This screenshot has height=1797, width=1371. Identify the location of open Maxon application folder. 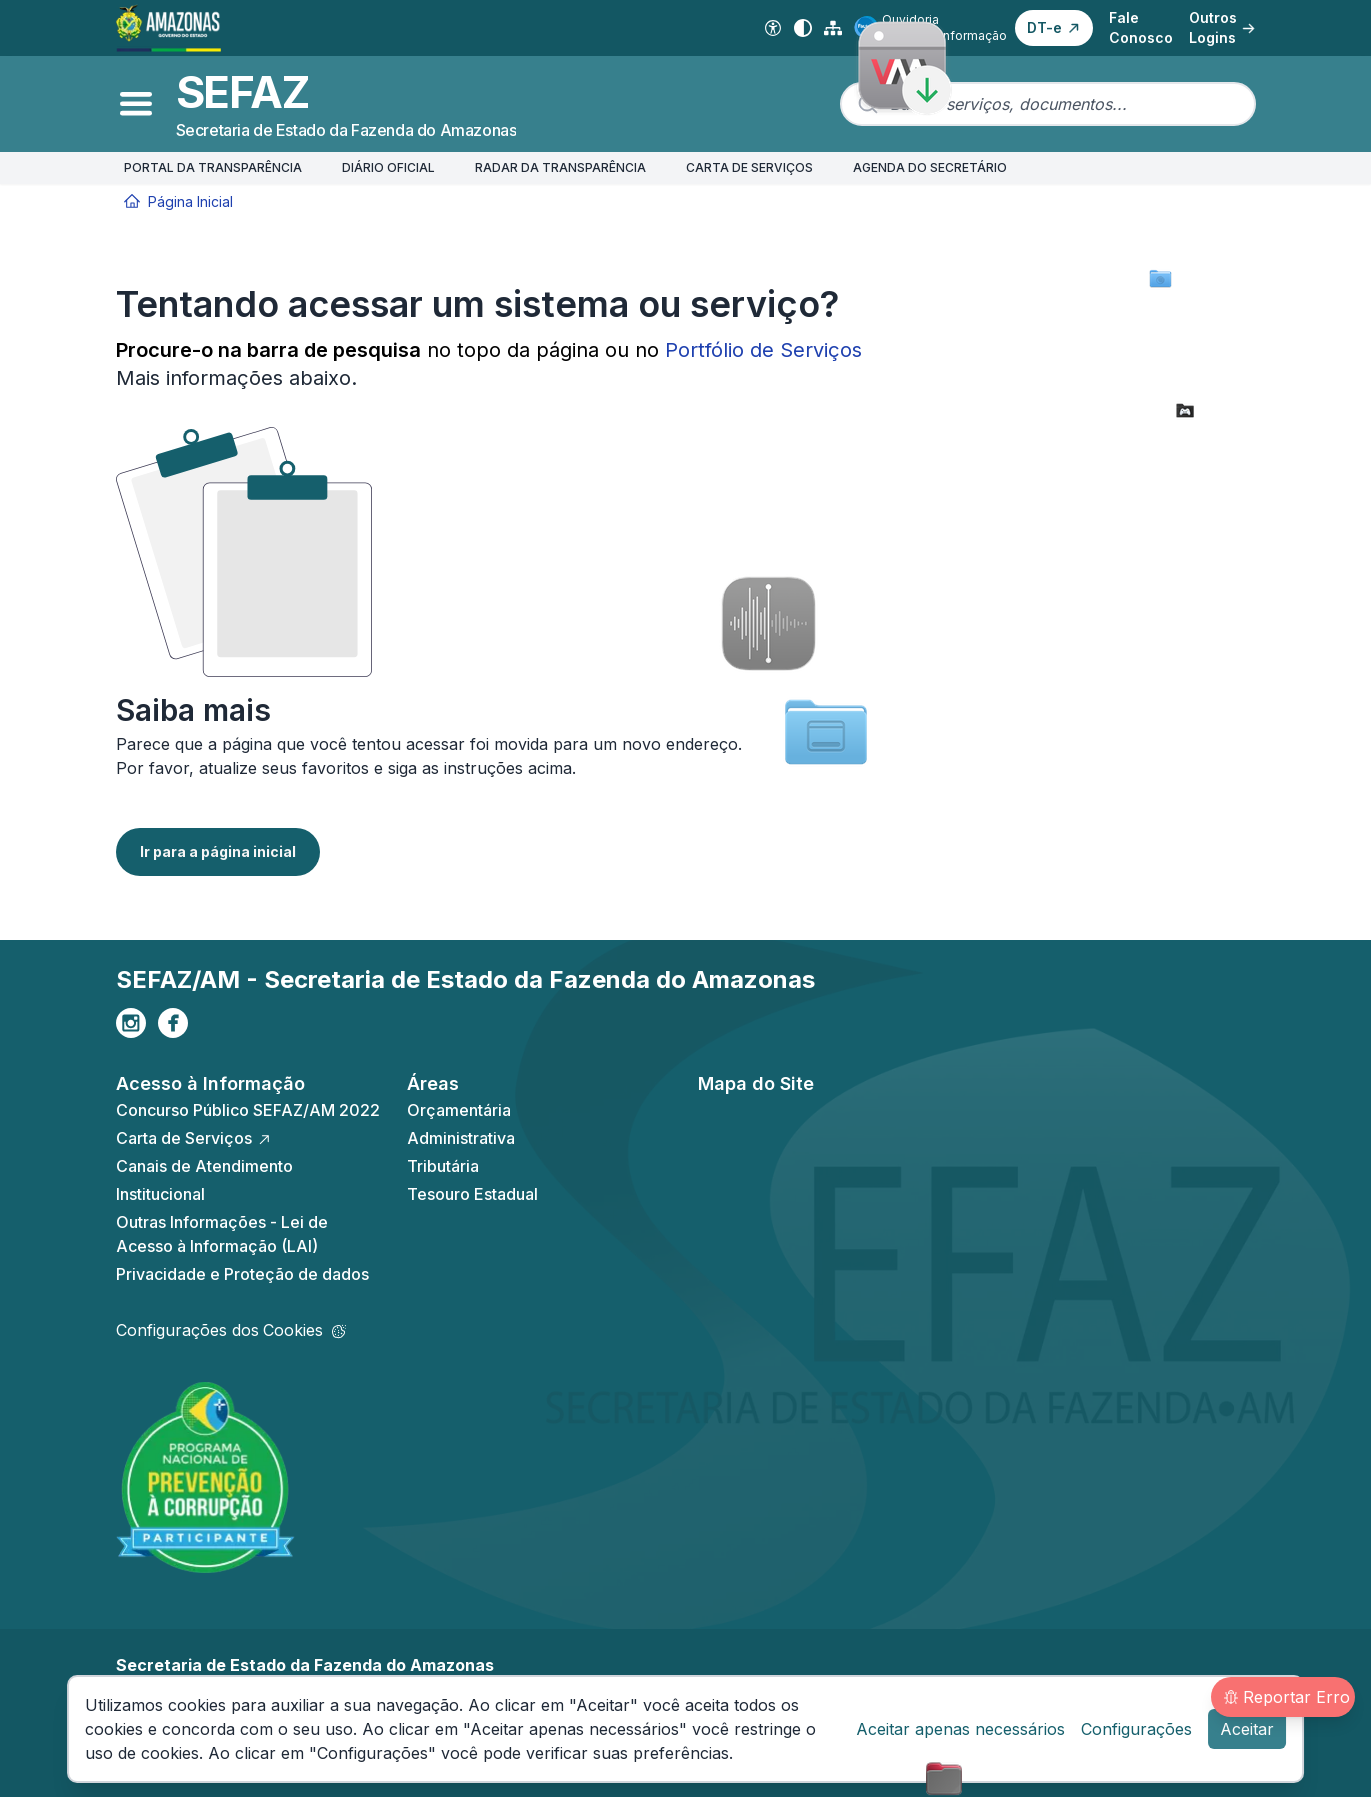
(1160, 278).